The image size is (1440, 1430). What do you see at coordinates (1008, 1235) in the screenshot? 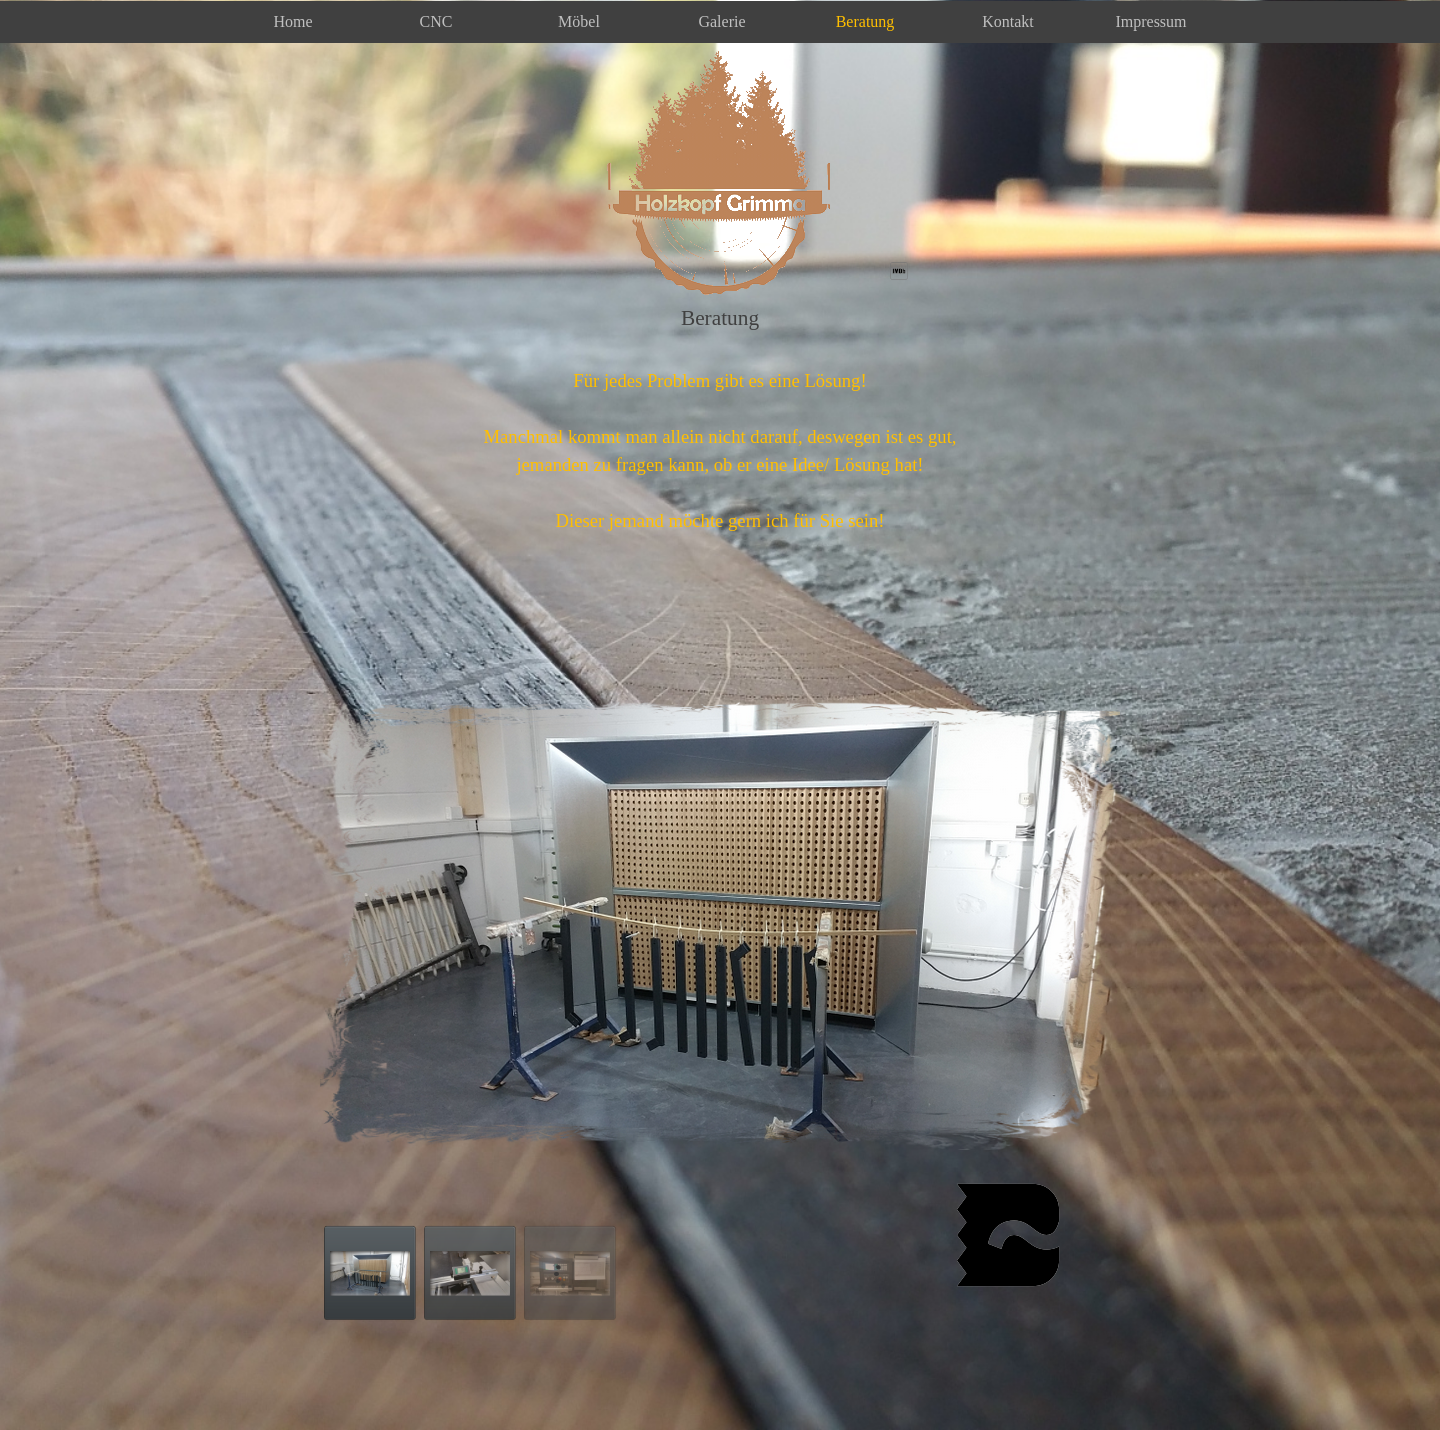
I see `Stubber app or service logo` at bounding box center [1008, 1235].